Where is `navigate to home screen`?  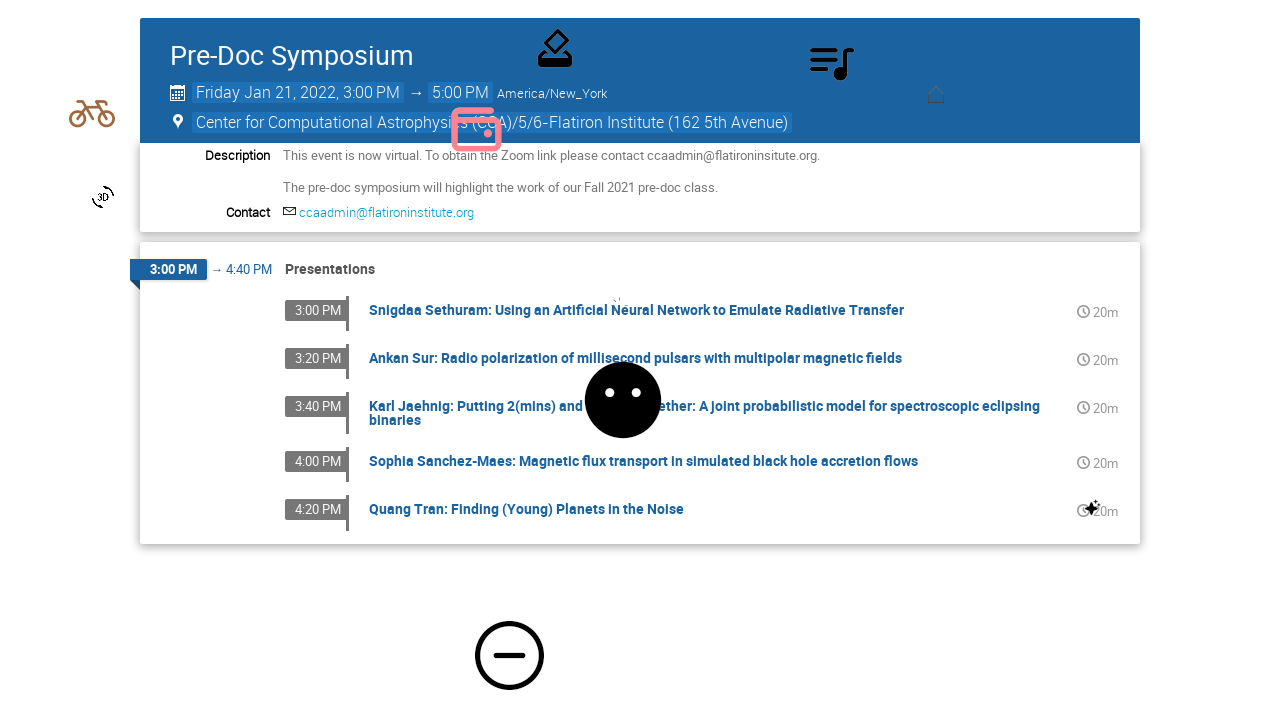 navigate to home screen is located at coordinates (936, 95).